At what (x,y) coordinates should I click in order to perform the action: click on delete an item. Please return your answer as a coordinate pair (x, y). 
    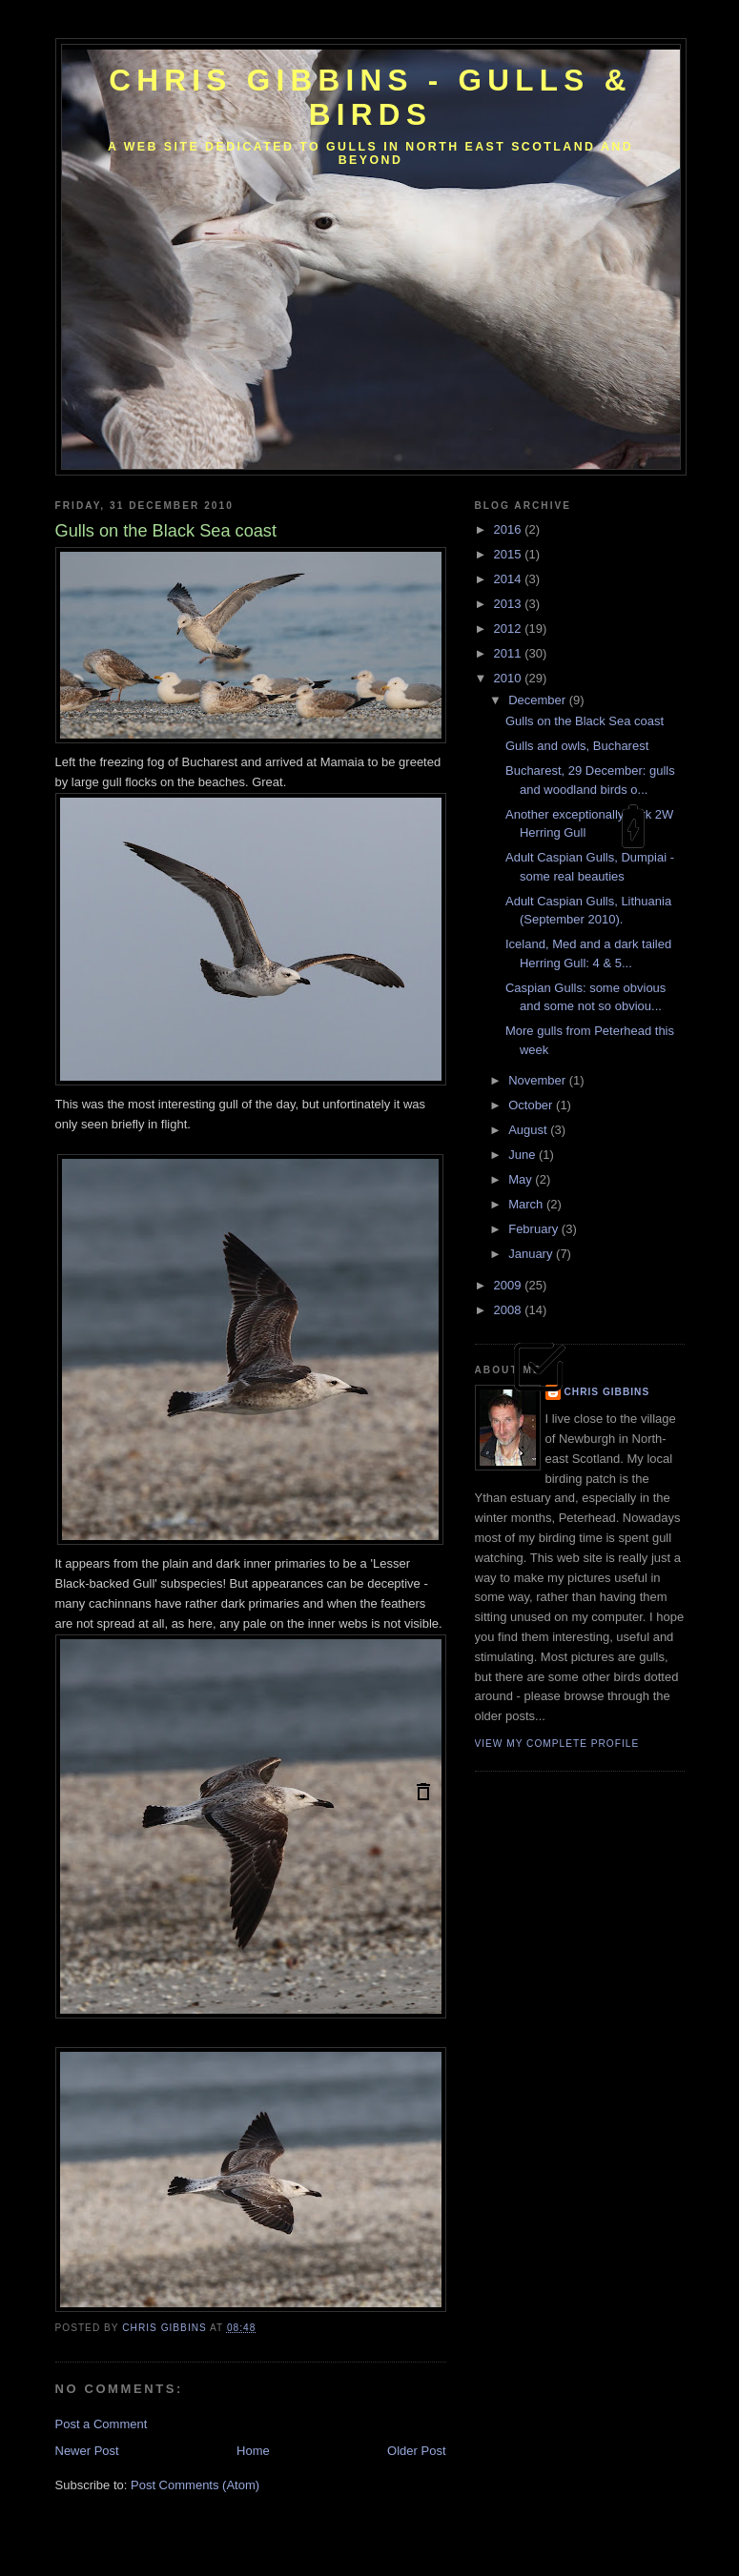
    Looking at the image, I should click on (423, 1792).